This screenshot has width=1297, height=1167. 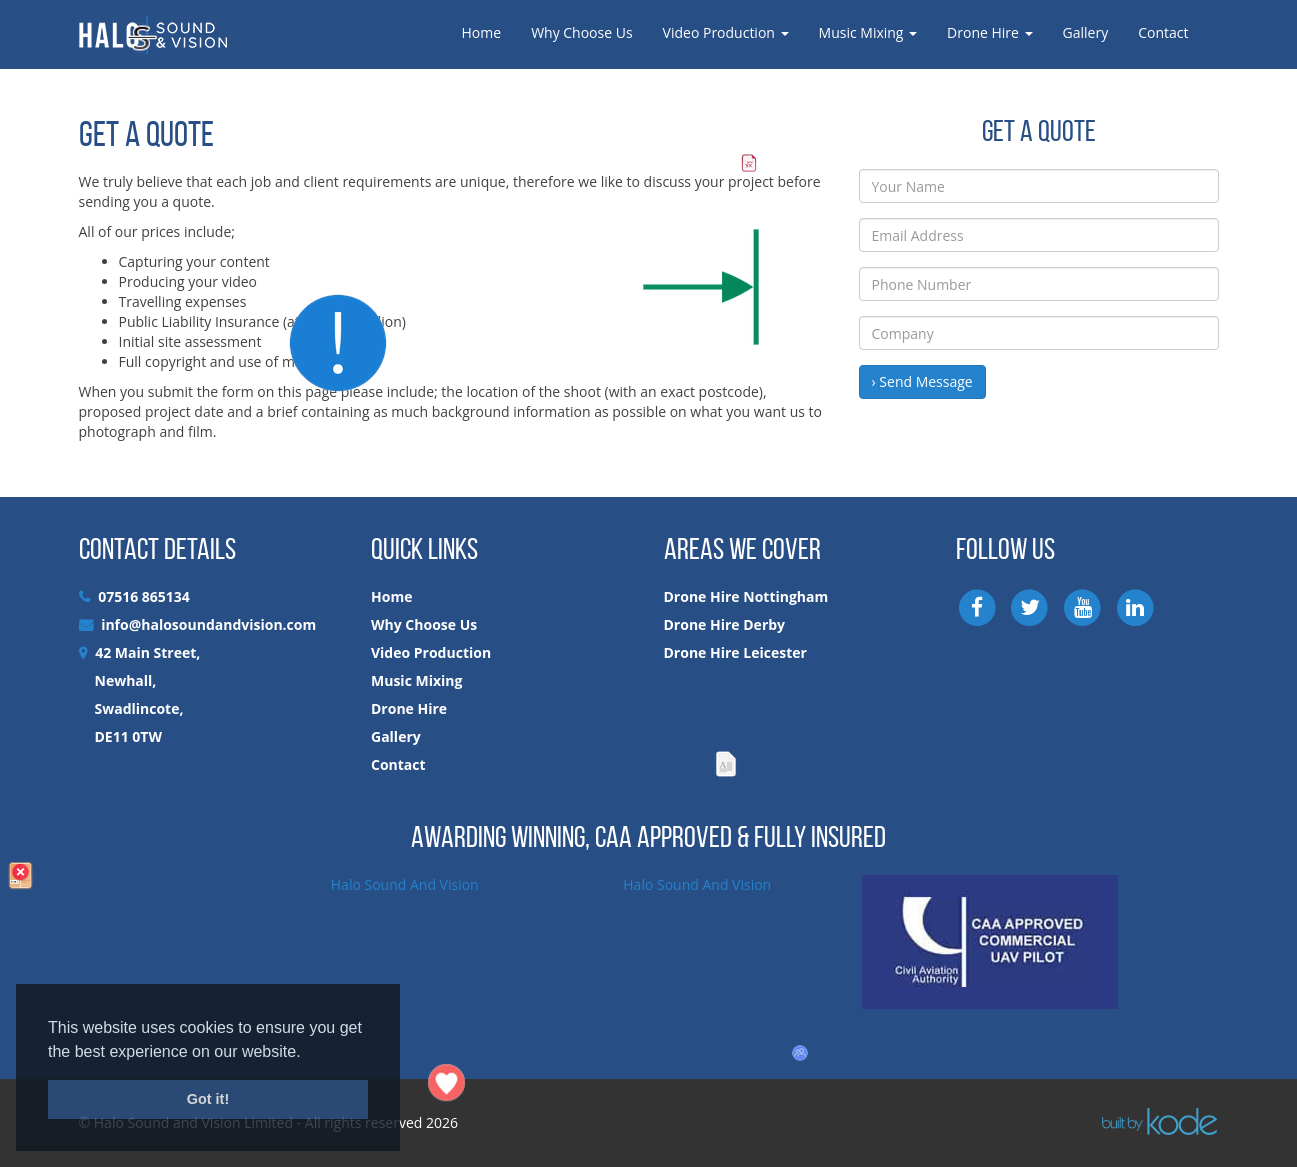 What do you see at coordinates (446, 1082) in the screenshot?
I see `mark item as favorite` at bounding box center [446, 1082].